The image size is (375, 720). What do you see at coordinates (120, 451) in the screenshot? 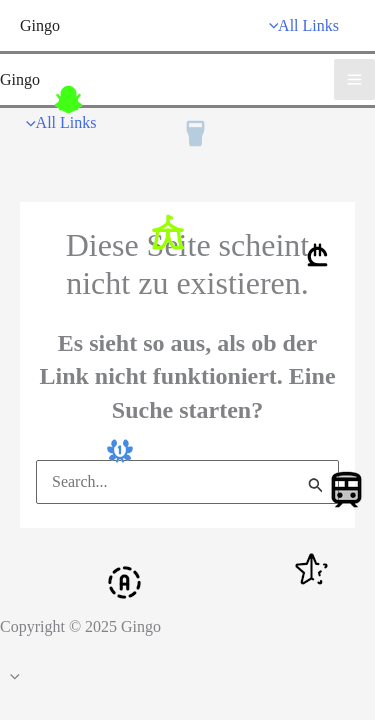
I see `indicates first place or top ranking` at bounding box center [120, 451].